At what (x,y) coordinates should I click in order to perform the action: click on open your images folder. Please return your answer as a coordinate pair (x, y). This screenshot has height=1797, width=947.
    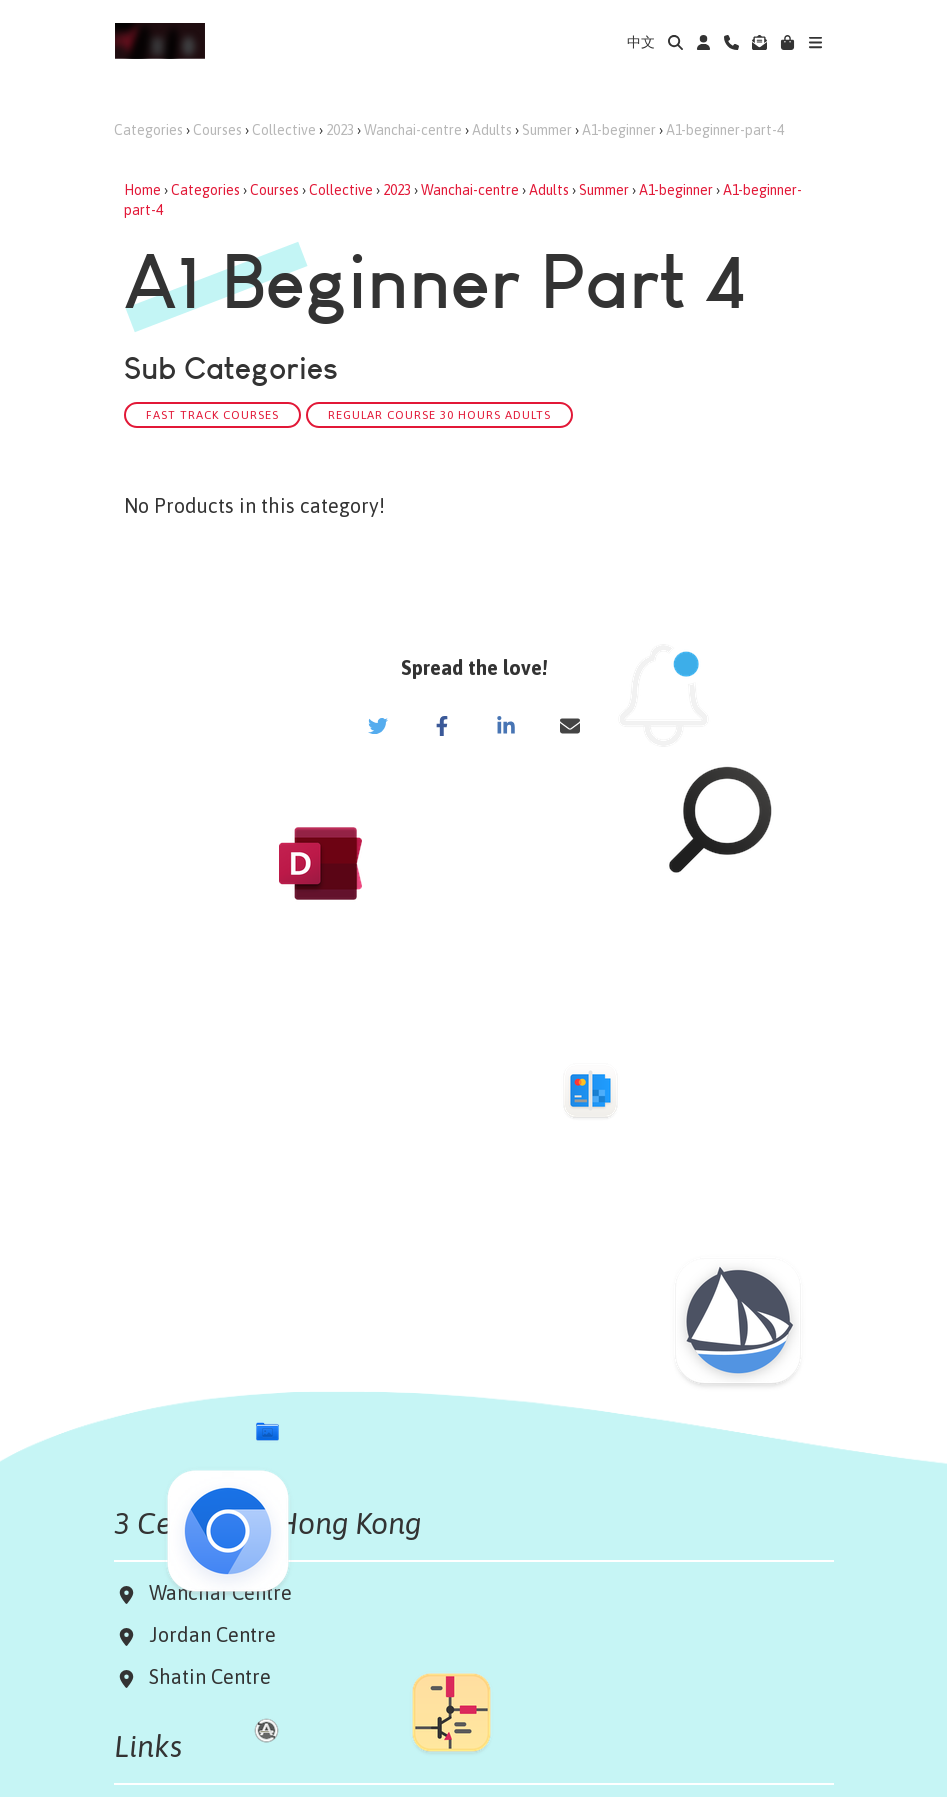
    Looking at the image, I should click on (267, 1431).